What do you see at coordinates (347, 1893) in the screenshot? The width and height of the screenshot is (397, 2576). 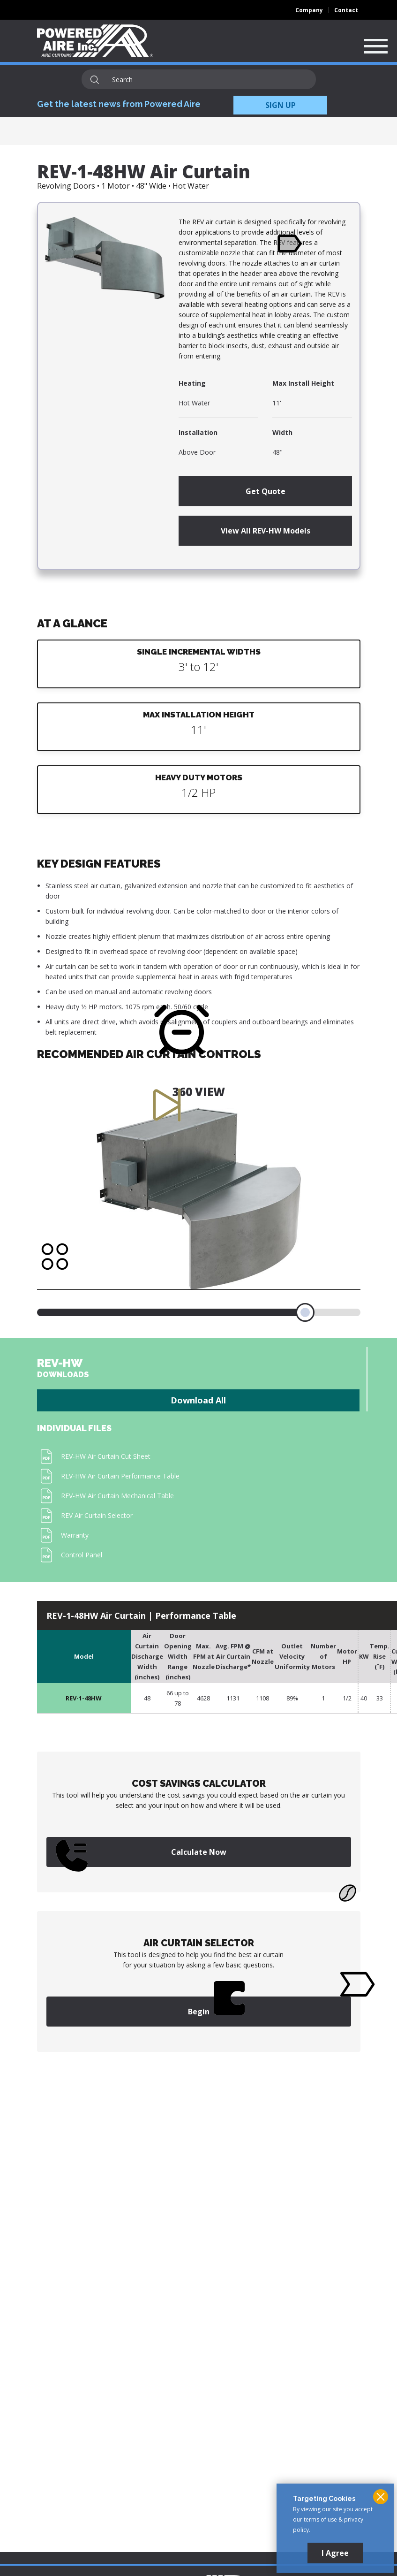 I see `access coffee shop or café locations` at bounding box center [347, 1893].